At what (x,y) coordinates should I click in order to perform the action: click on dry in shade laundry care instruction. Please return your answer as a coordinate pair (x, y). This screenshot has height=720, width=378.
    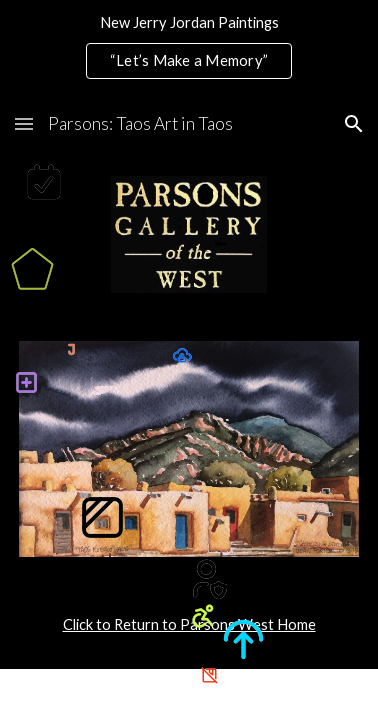
    Looking at the image, I should click on (102, 517).